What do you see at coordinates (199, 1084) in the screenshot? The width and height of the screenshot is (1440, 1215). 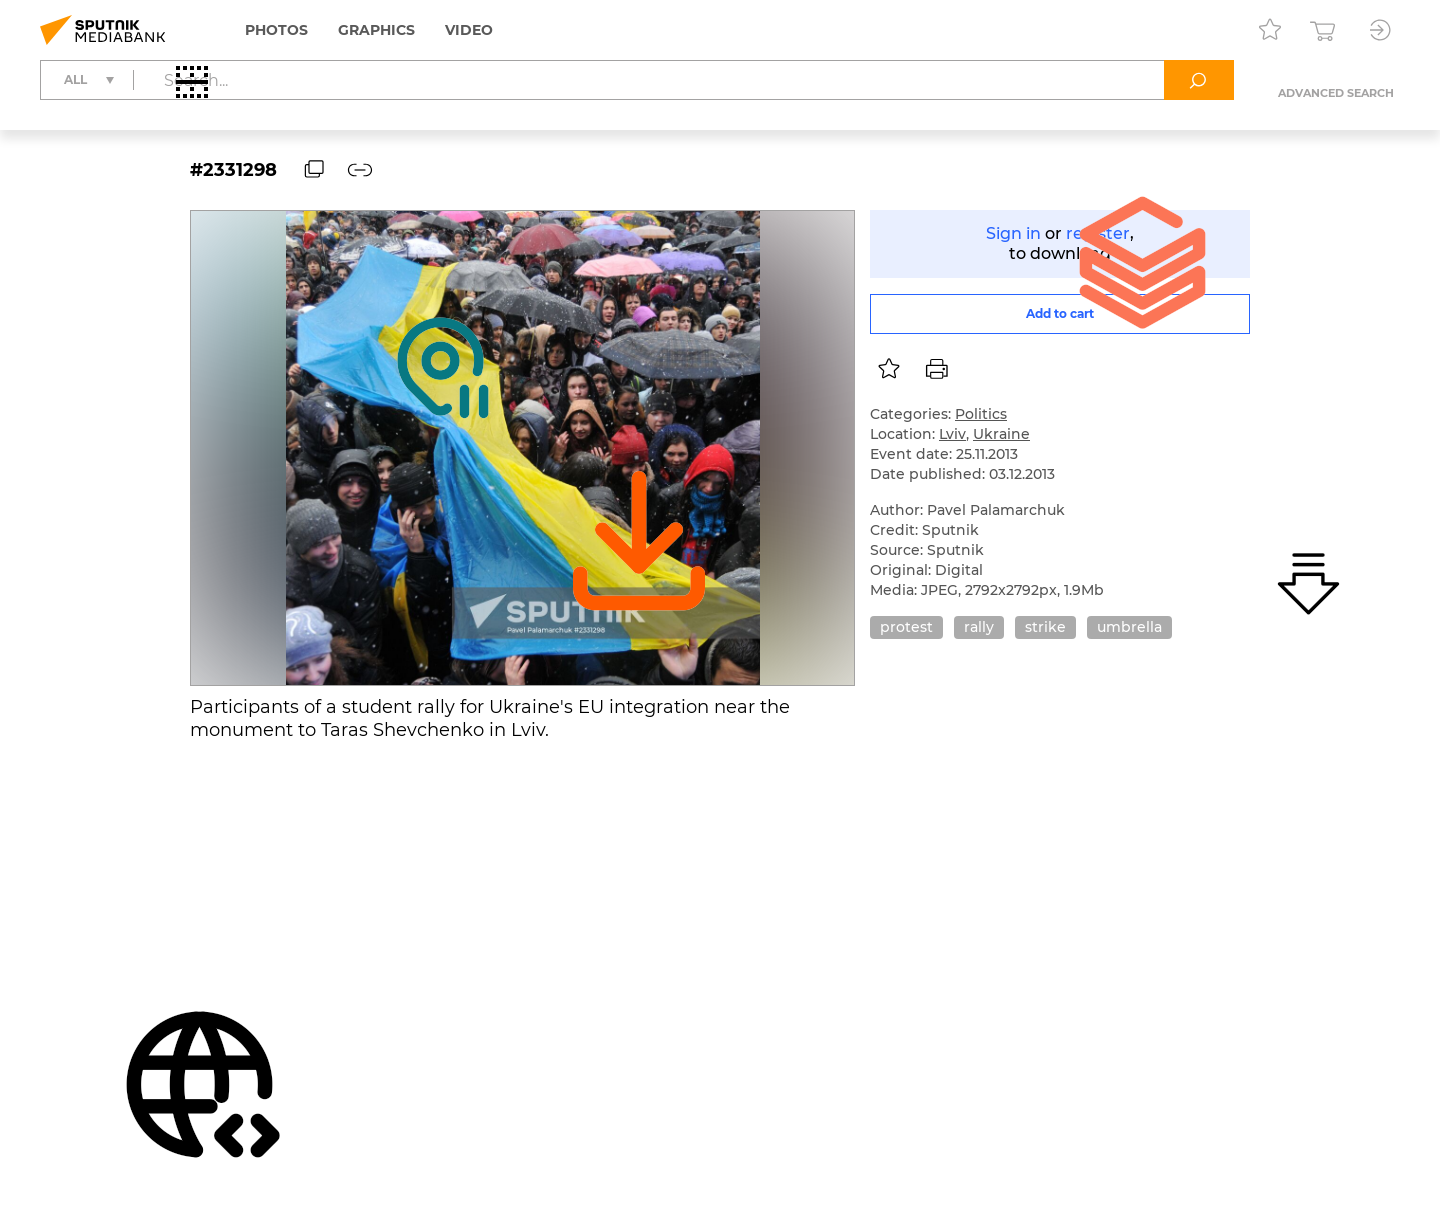 I see `access web development tools` at bounding box center [199, 1084].